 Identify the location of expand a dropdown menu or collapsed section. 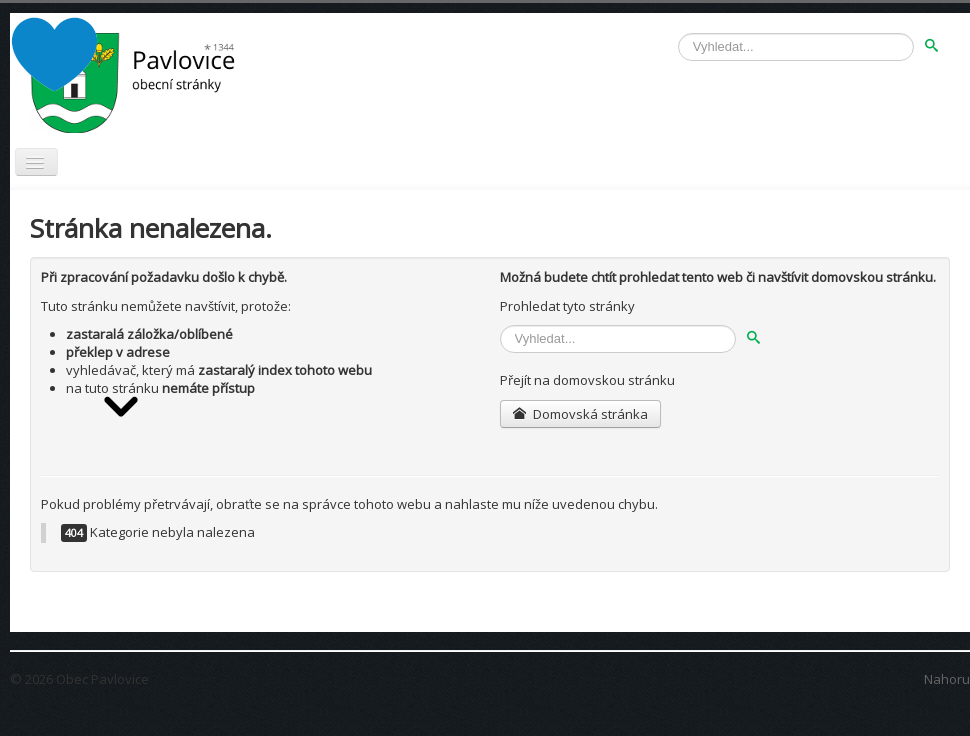
(121, 405).